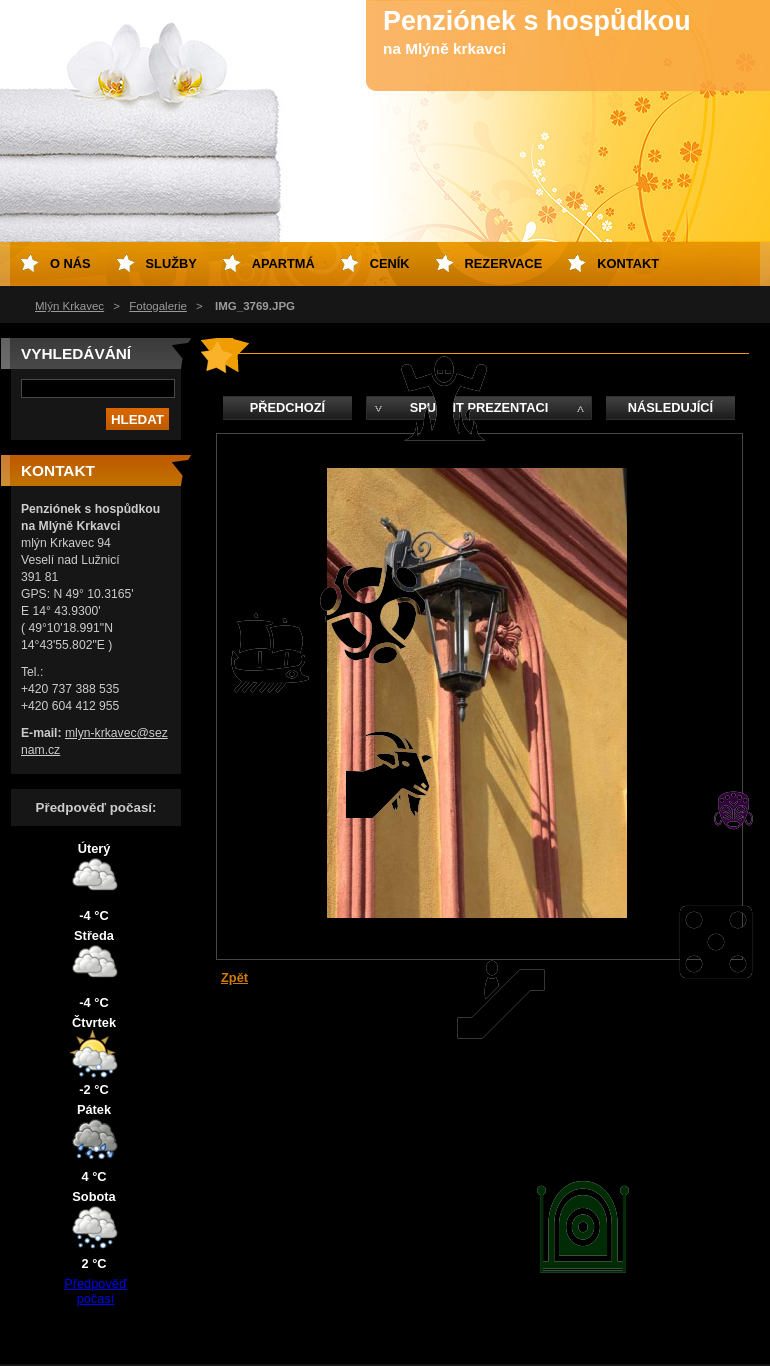 Image resolution: width=770 pixels, height=1366 pixels. What do you see at coordinates (391, 773) in the screenshot?
I see `represents Capricorn zodiac sign` at bounding box center [391, 773].